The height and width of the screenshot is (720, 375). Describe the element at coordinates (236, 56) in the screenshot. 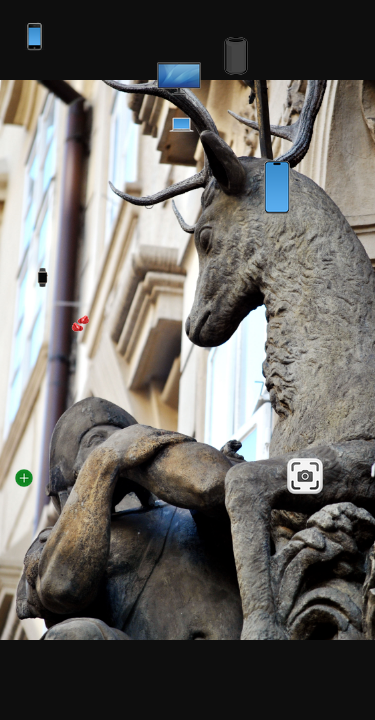

I see `mac pro (cylinder model) in finder sidebar` at that location.